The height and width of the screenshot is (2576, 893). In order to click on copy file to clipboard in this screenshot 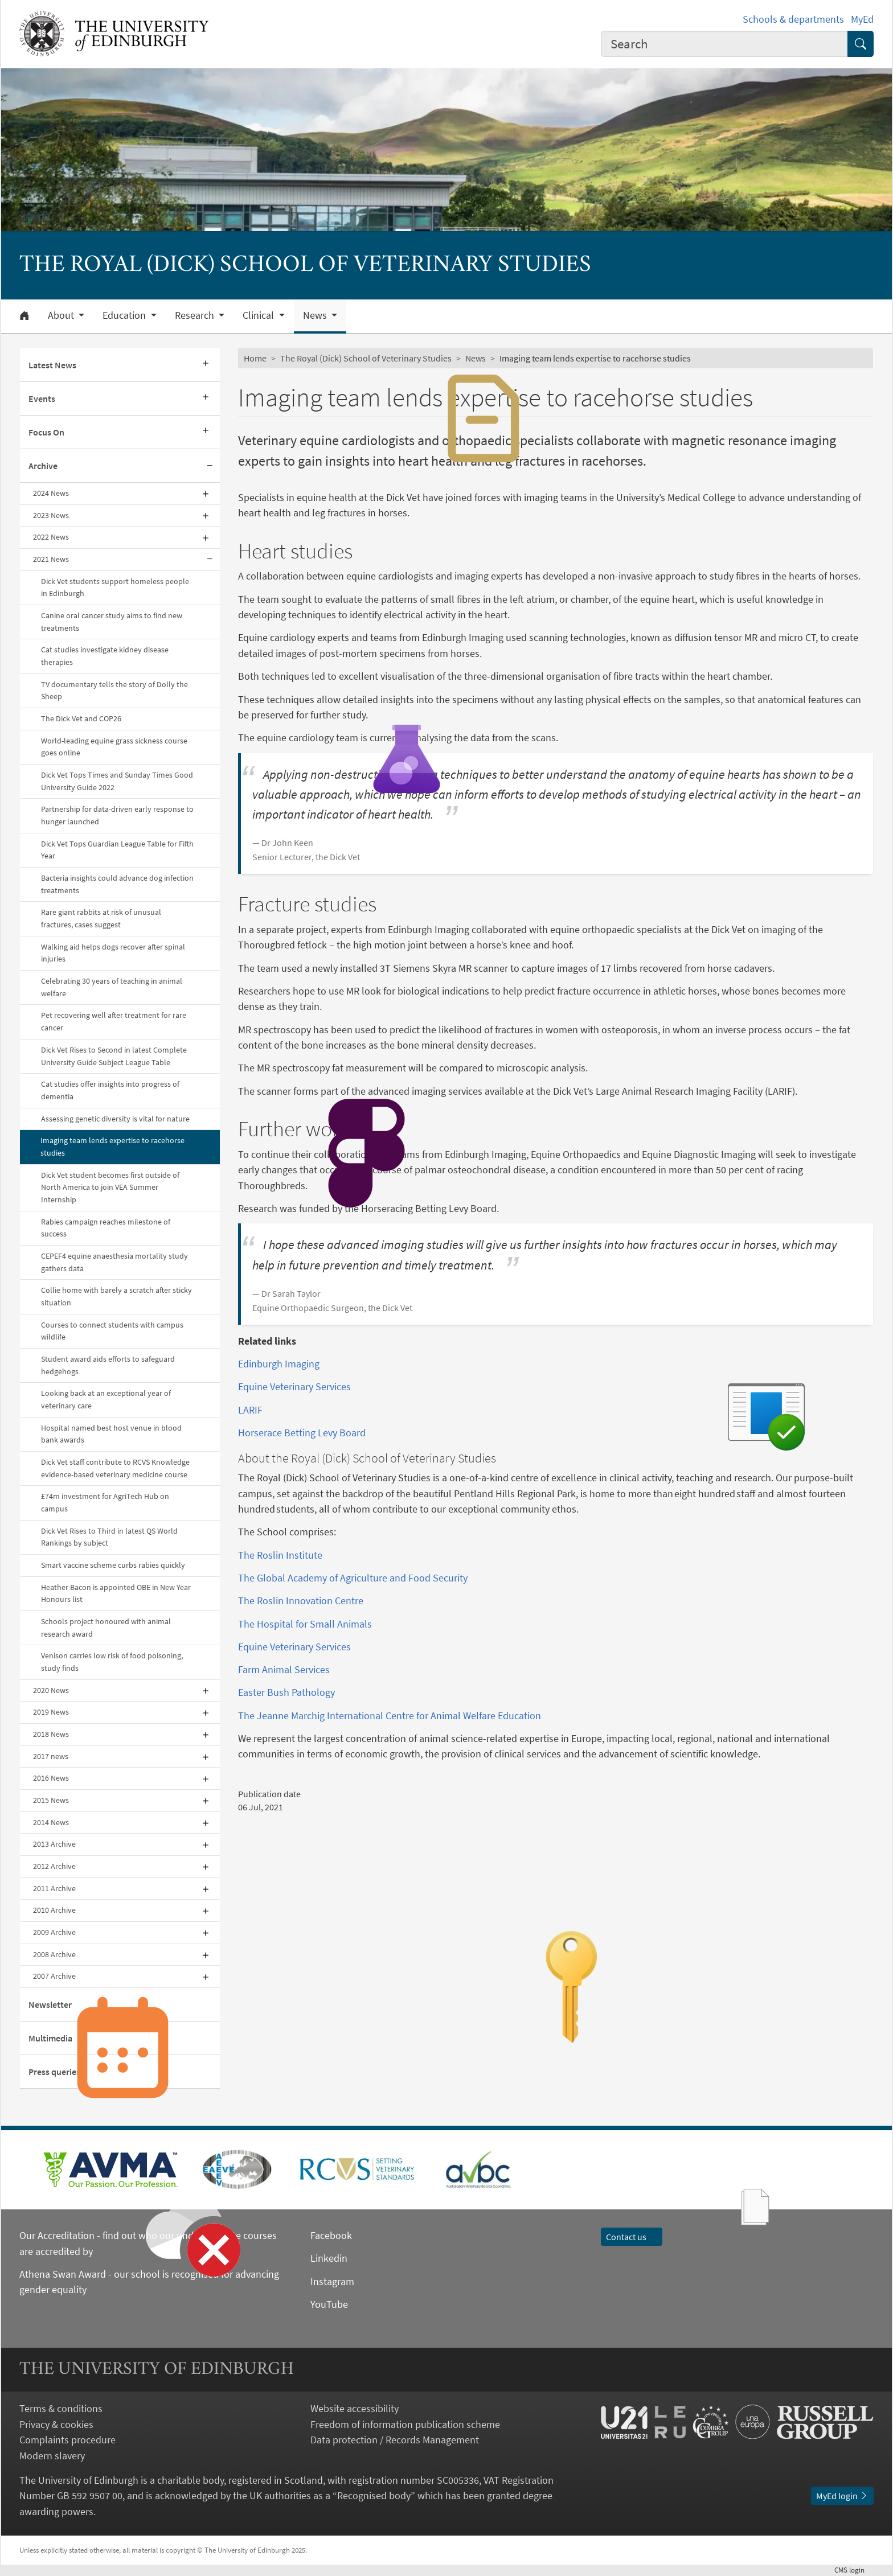, I will do `click(755, 2207)`.